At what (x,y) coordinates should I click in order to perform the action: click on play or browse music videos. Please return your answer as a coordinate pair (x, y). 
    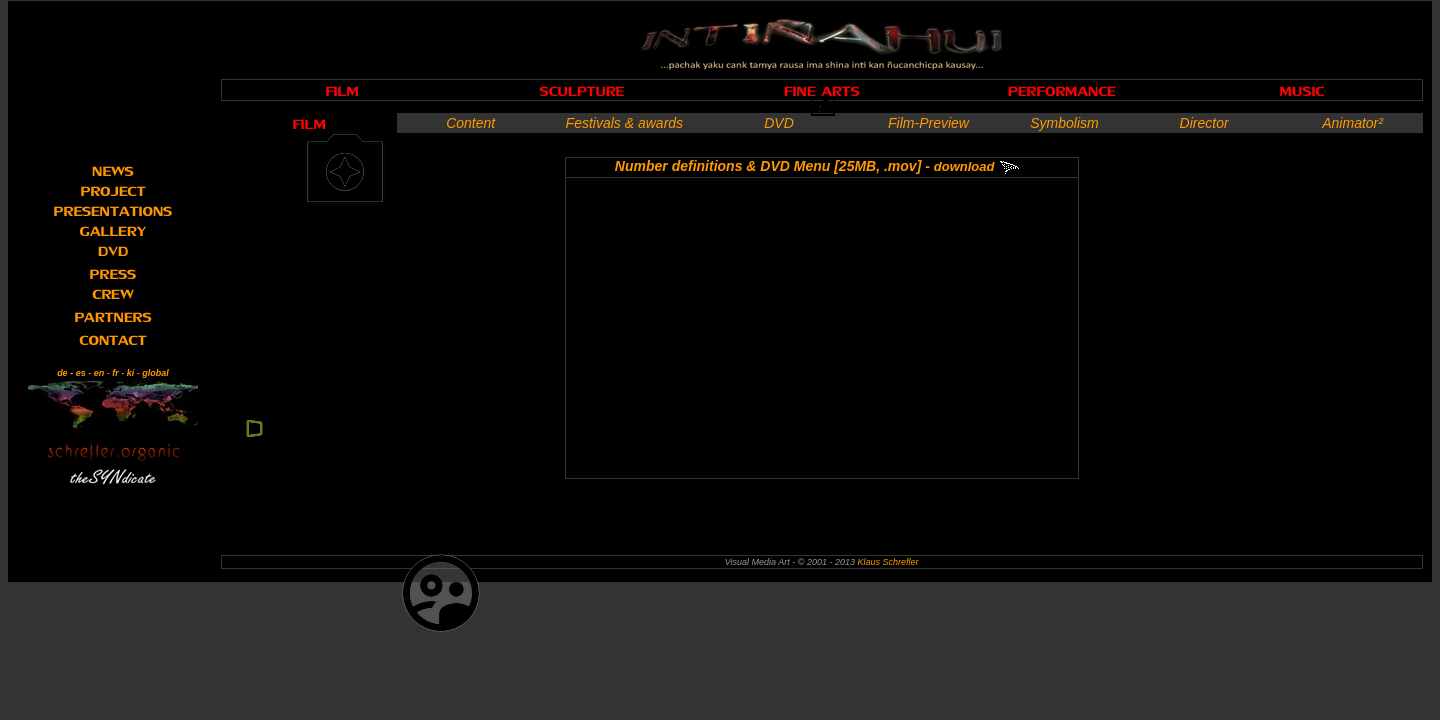
    Looking at the image, I should click on (823, 106).